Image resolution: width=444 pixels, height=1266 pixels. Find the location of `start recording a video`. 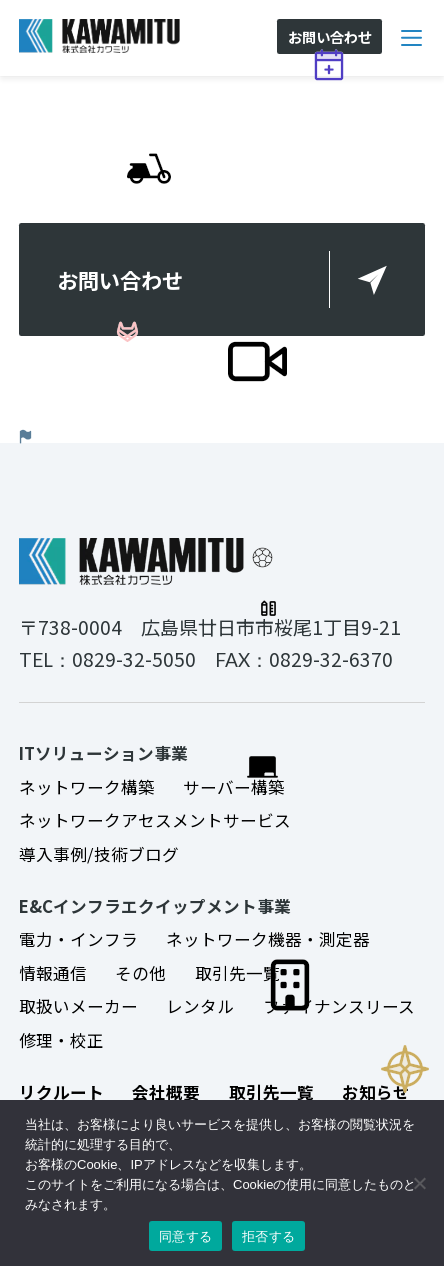

start recording a video is located at coordinates (257, 361).